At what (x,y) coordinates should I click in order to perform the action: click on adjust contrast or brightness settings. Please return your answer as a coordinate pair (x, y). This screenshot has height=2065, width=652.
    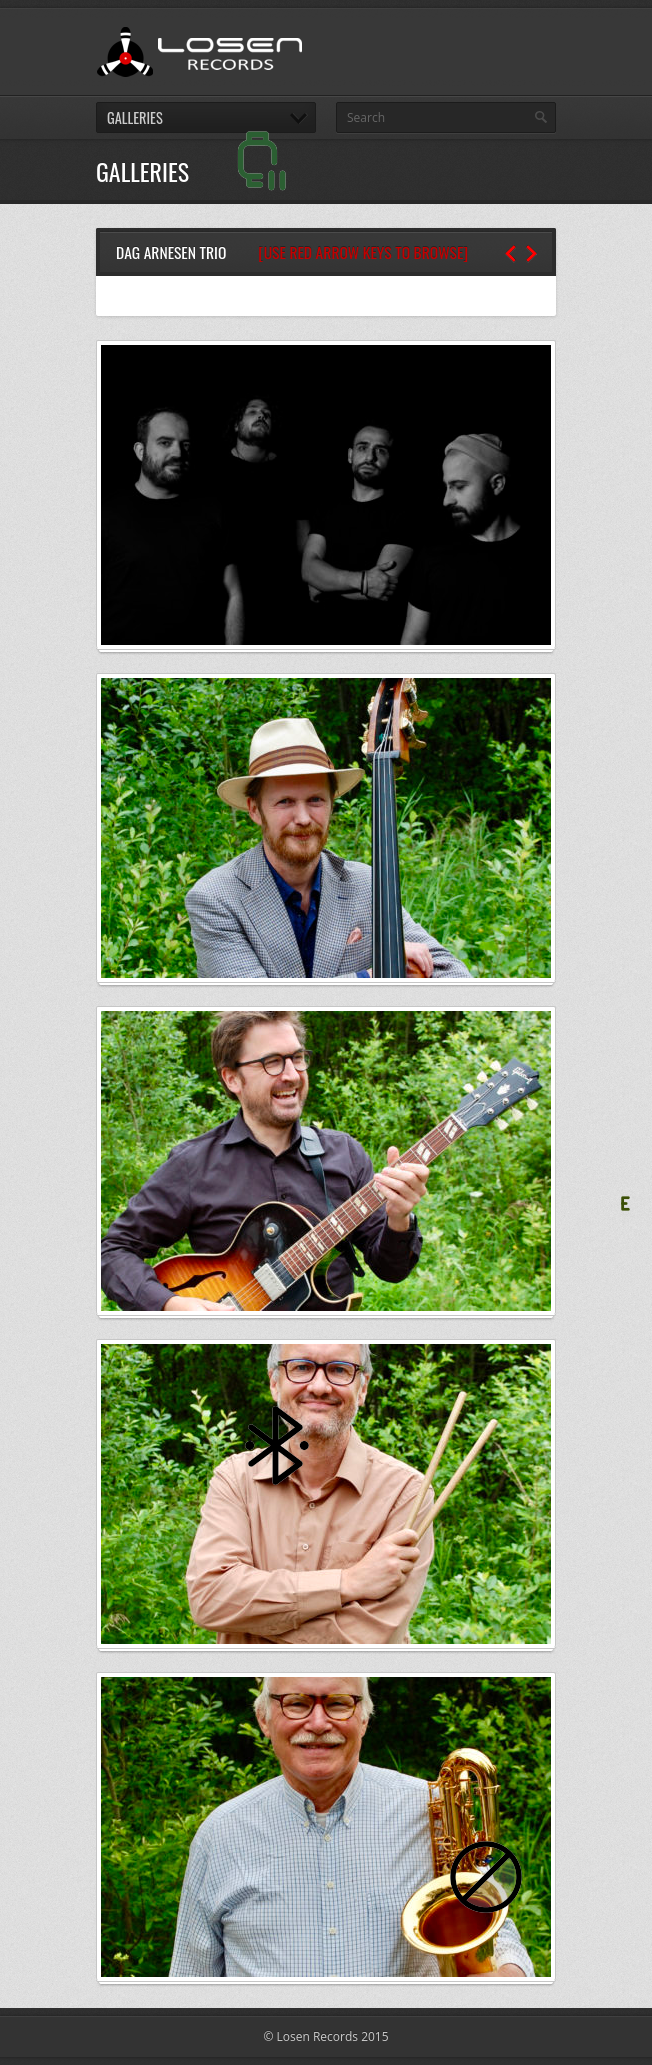
    Looking at the image, I should click on (486, 1877).